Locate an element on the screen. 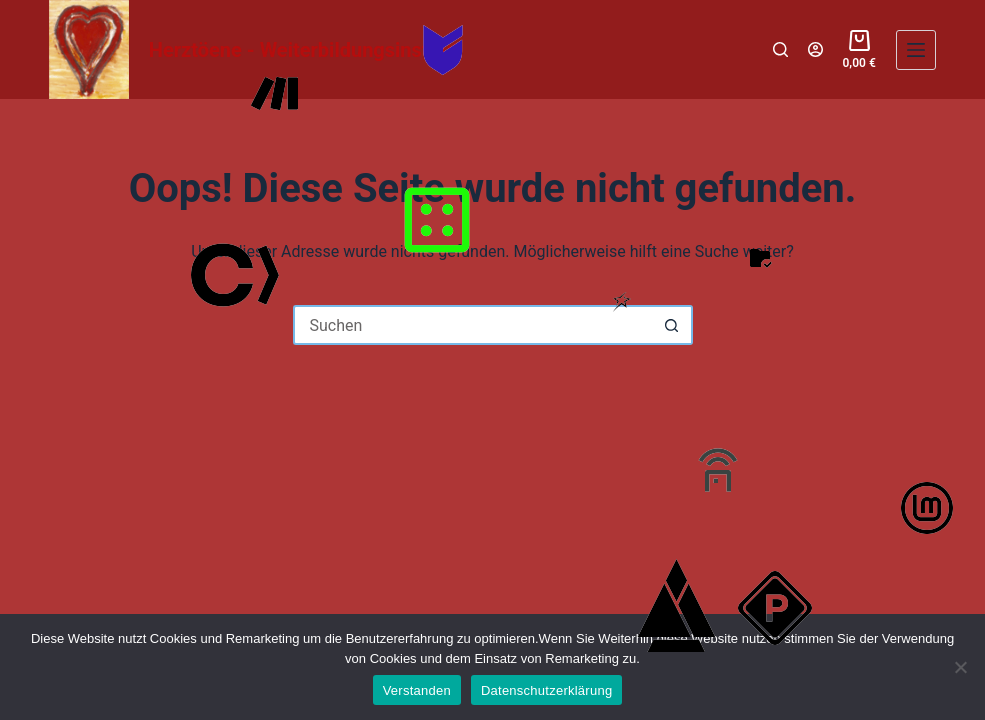  randomize or shuffle content is located at coordinates (437, 220).